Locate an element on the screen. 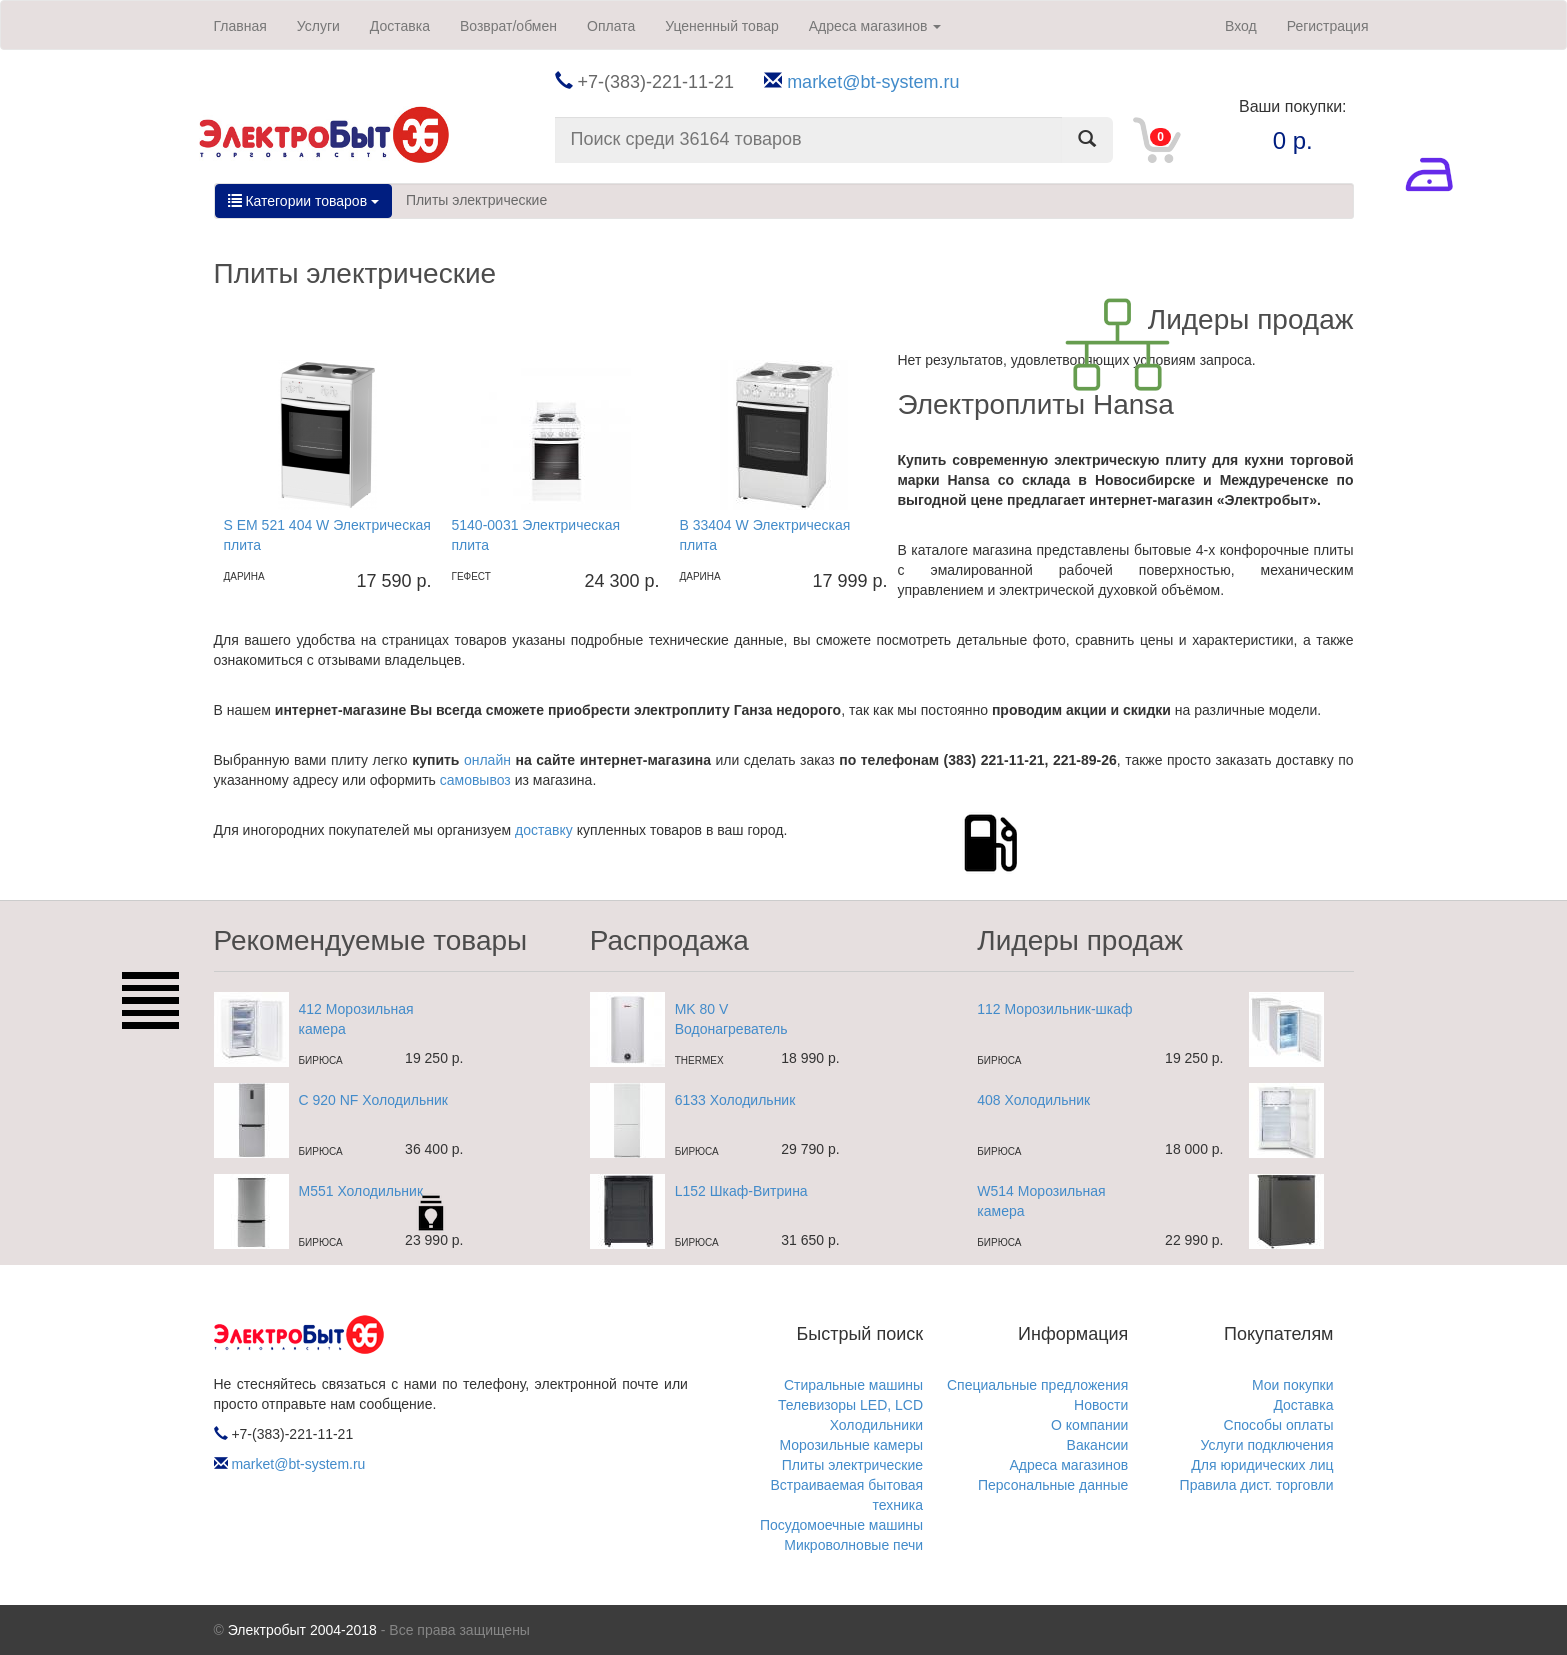  find nearby gas stations is located at coordinates (990, 843).